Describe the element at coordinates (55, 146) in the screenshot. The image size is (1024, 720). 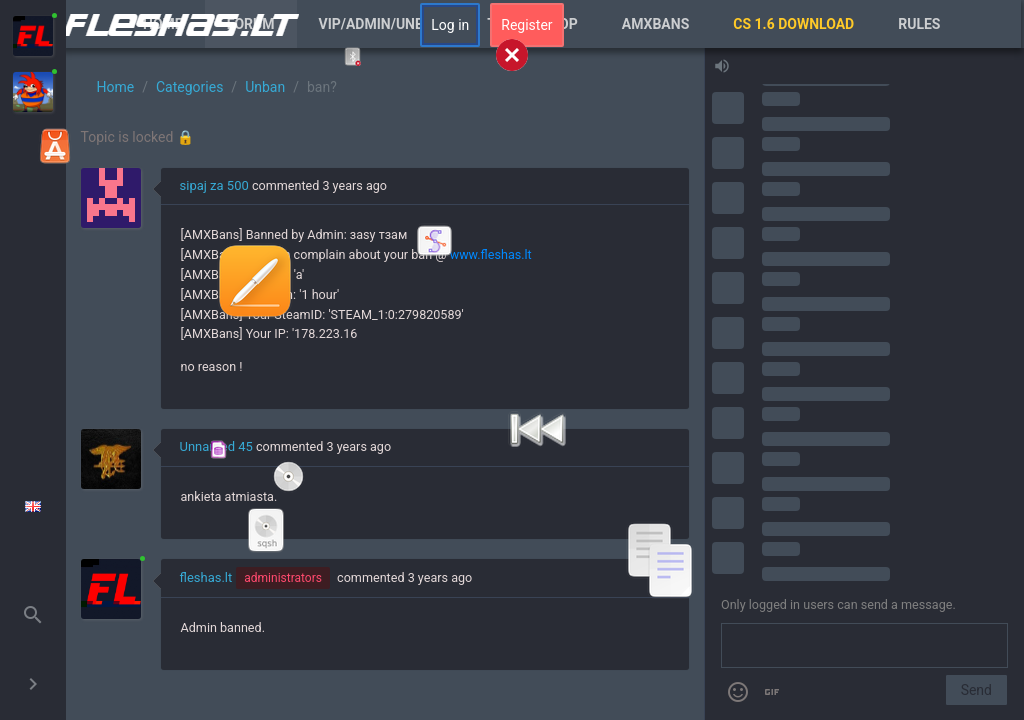
I see `open the app center to browse and install applications` at that location.